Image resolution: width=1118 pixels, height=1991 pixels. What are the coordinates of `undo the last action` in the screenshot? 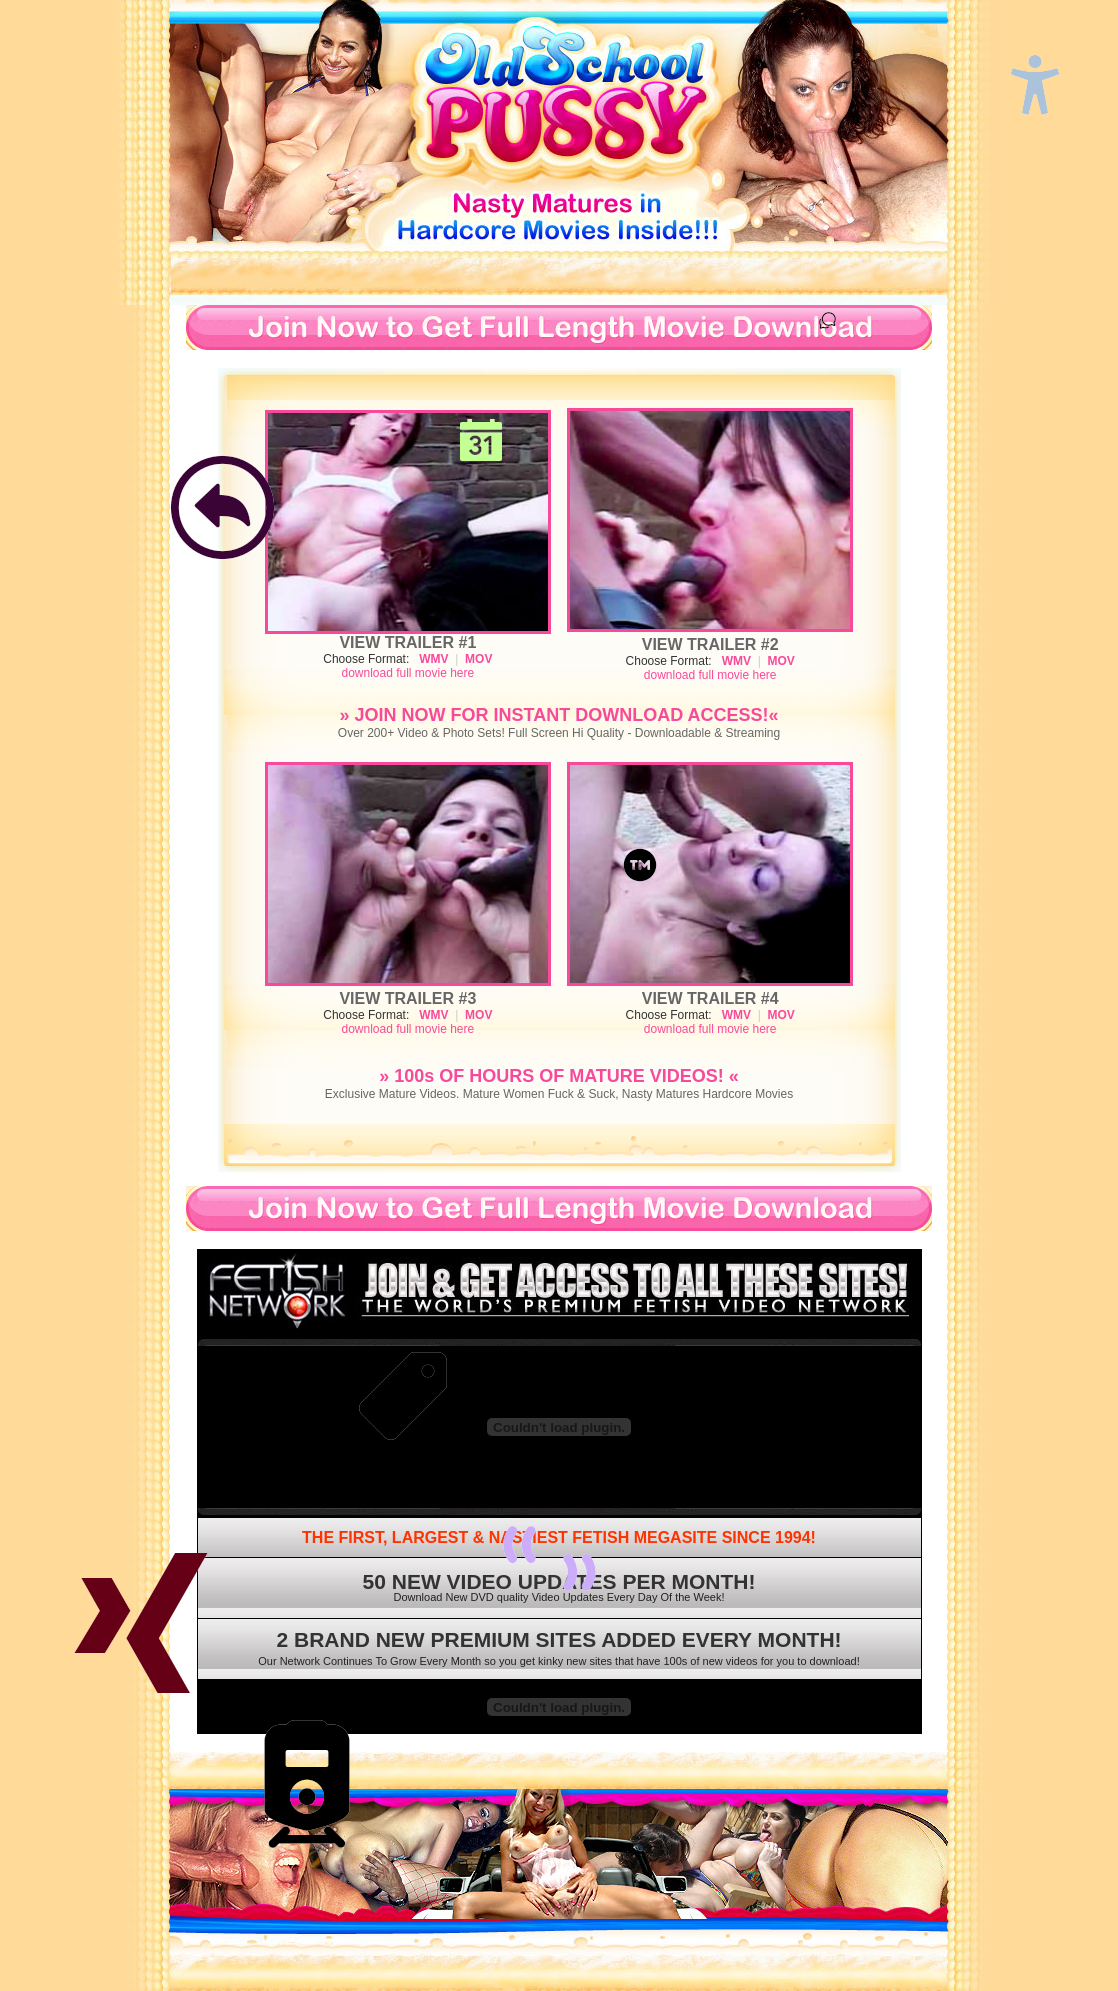 It's located at (222, 507).